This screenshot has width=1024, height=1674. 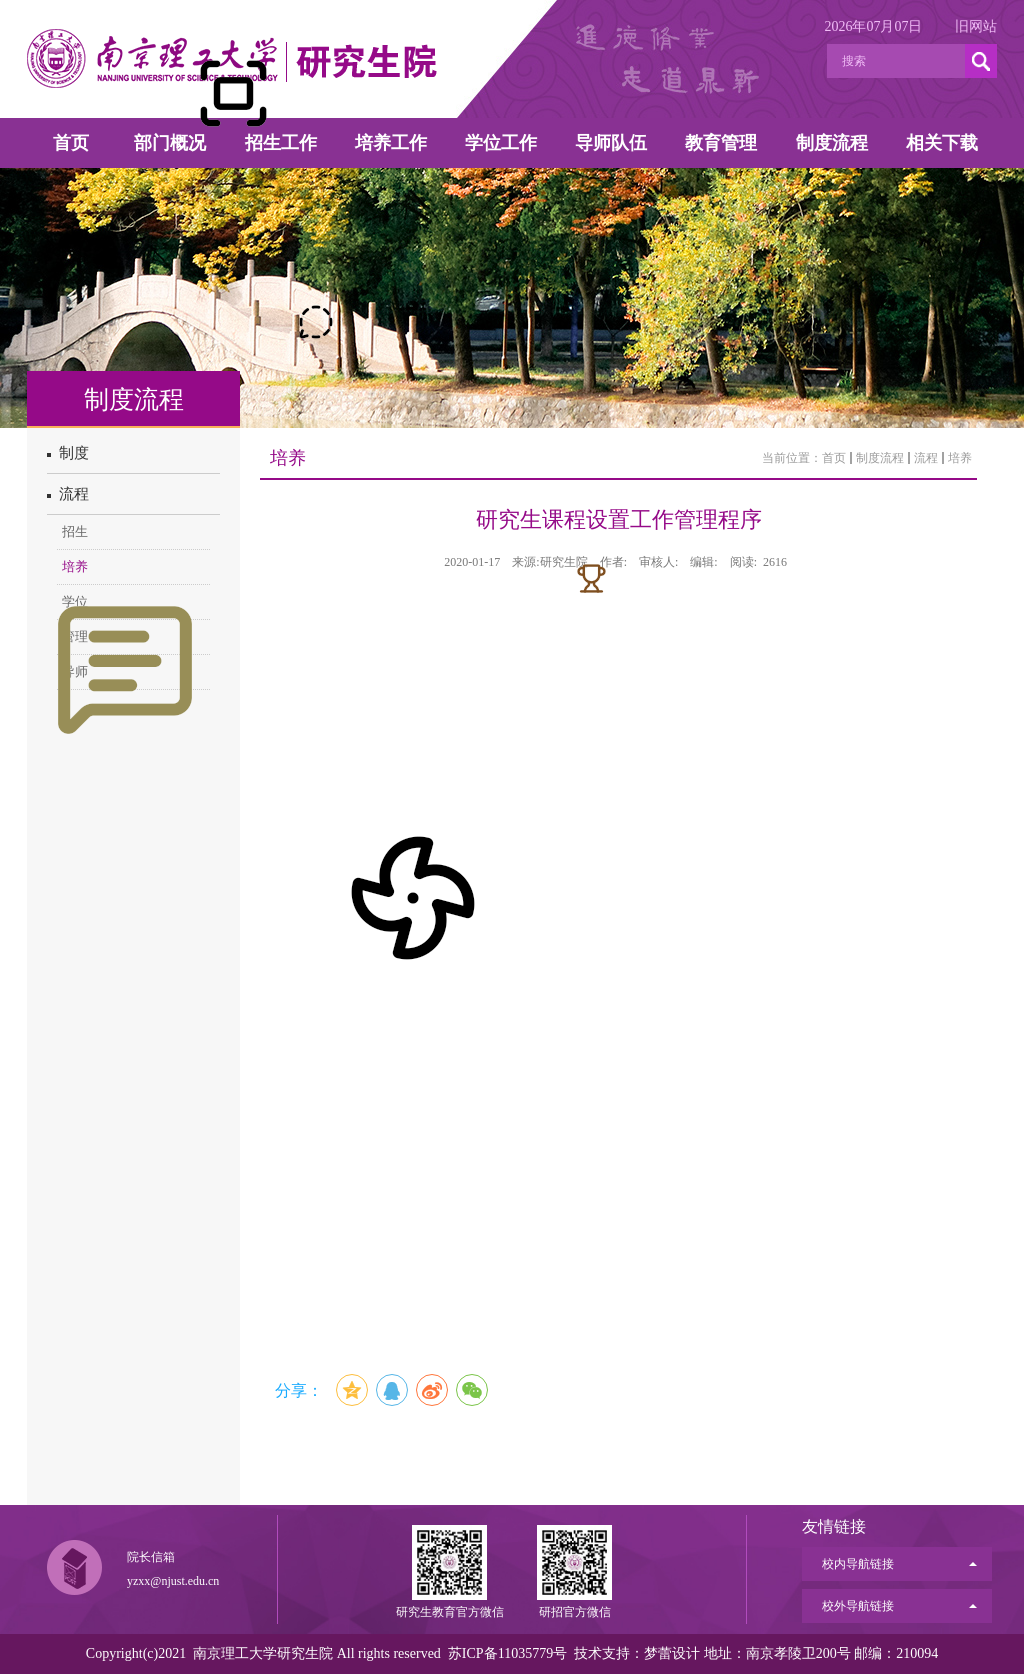 What do you see at coordinates (413, 898) in the screenshot?
I see `adjust fan or ventilation settings` at bounding box center [413, 898].